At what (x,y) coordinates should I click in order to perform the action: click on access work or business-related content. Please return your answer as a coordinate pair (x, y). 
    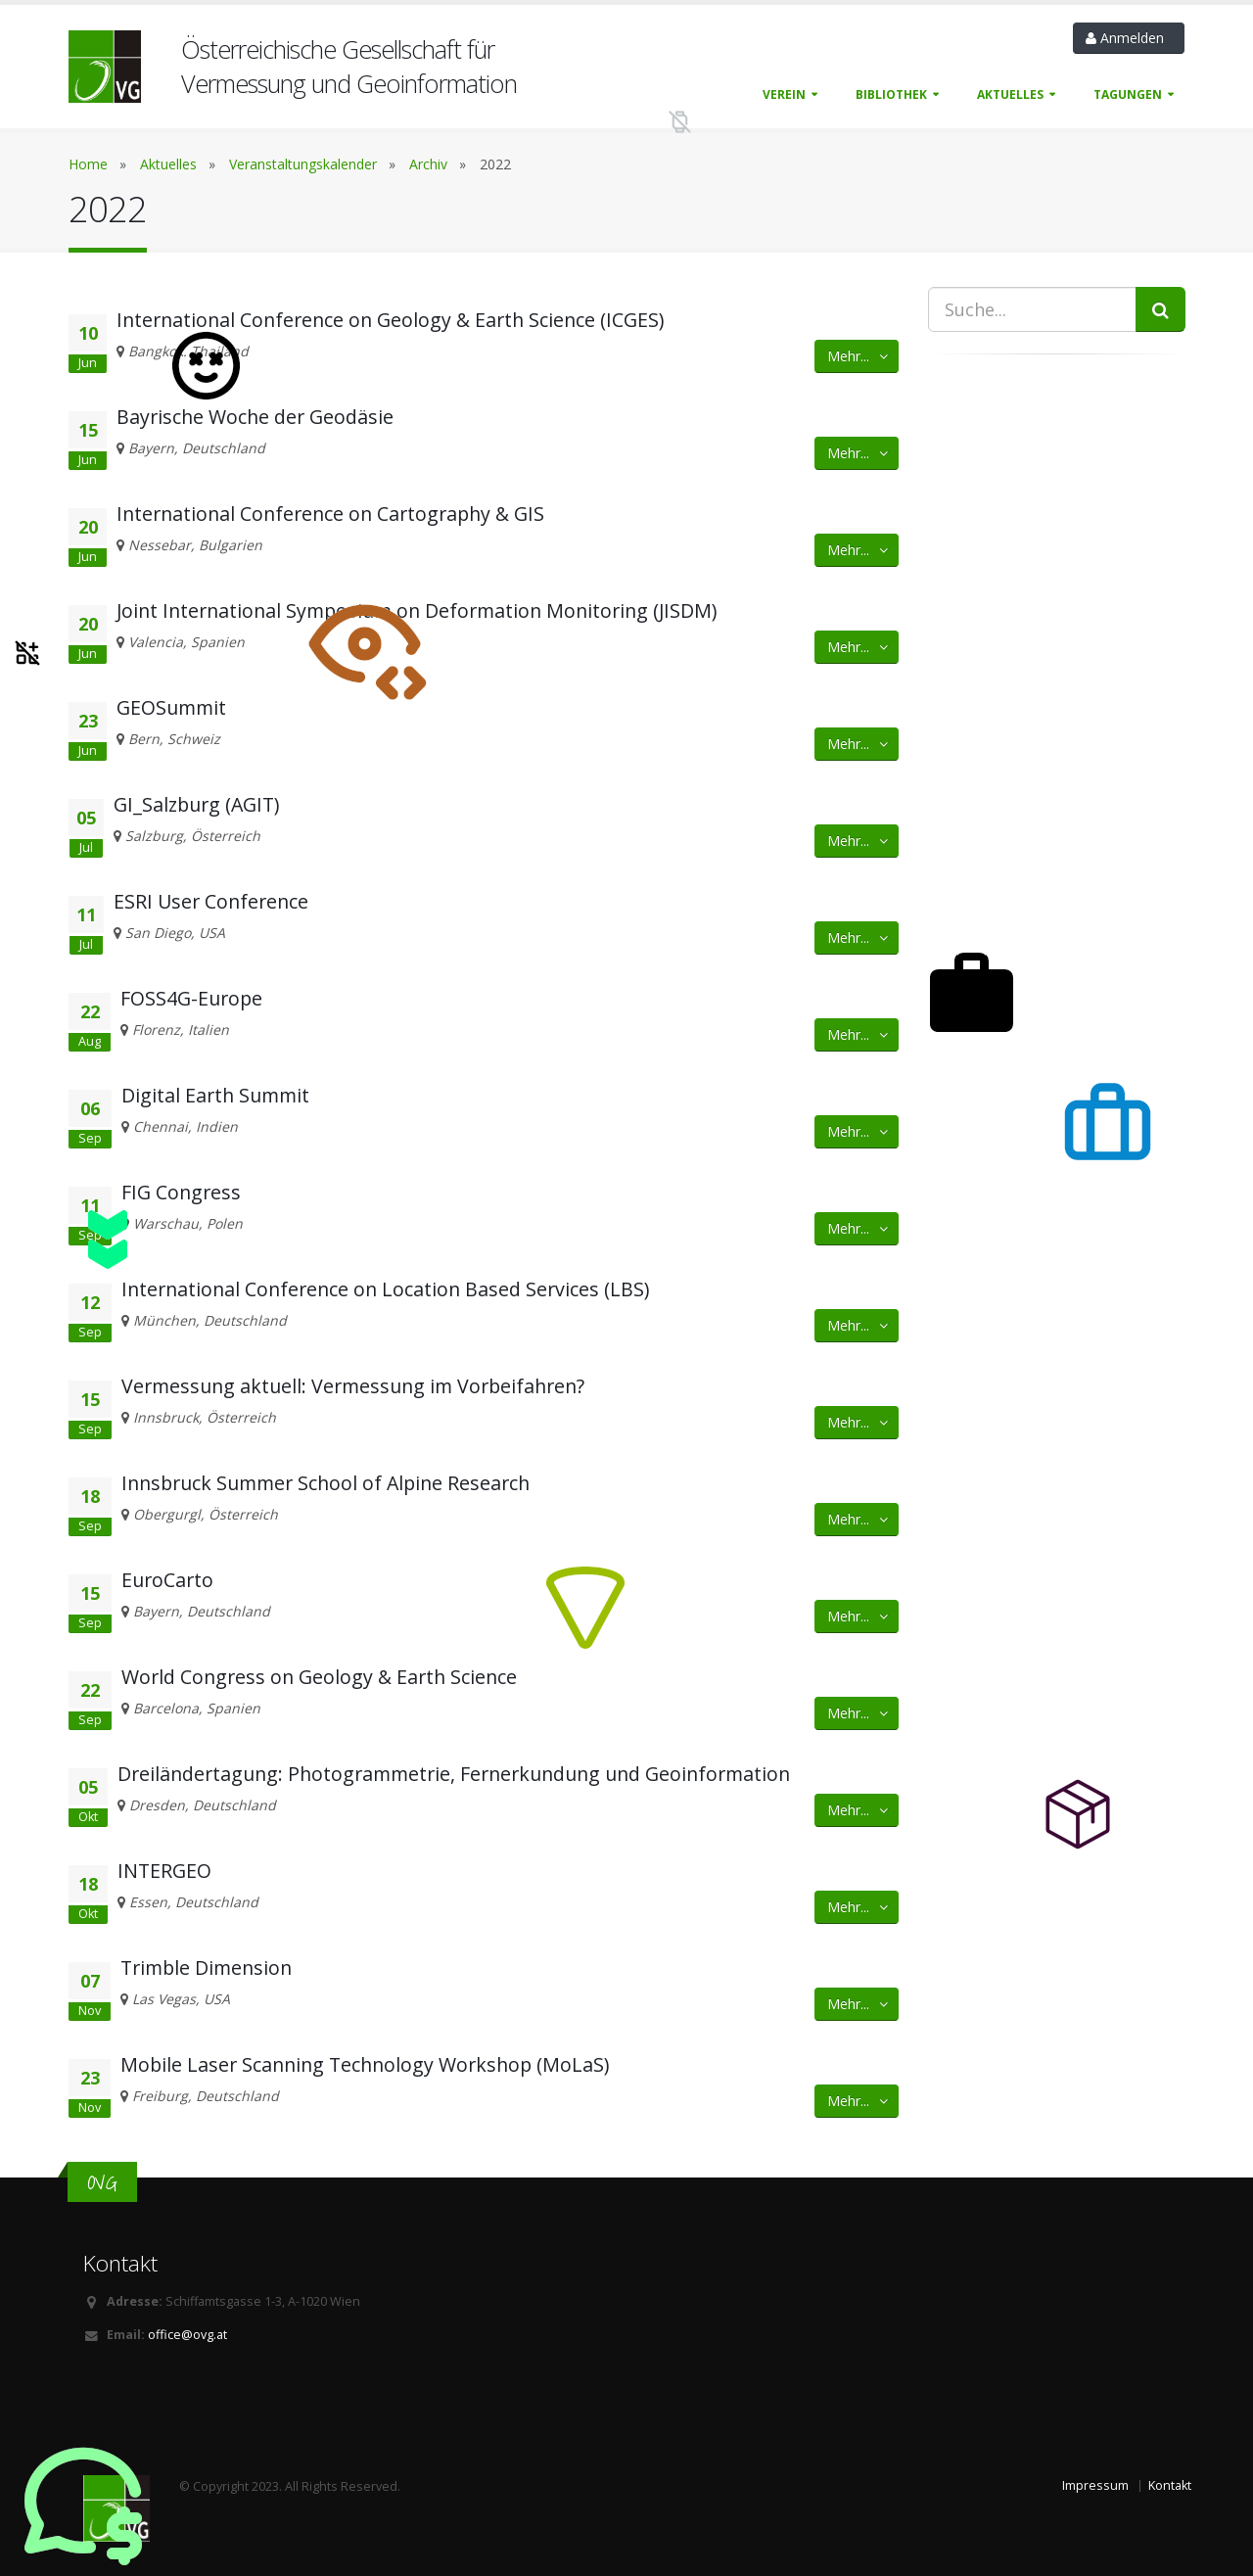
    Looking at the image, I should click on (1107, 1121).